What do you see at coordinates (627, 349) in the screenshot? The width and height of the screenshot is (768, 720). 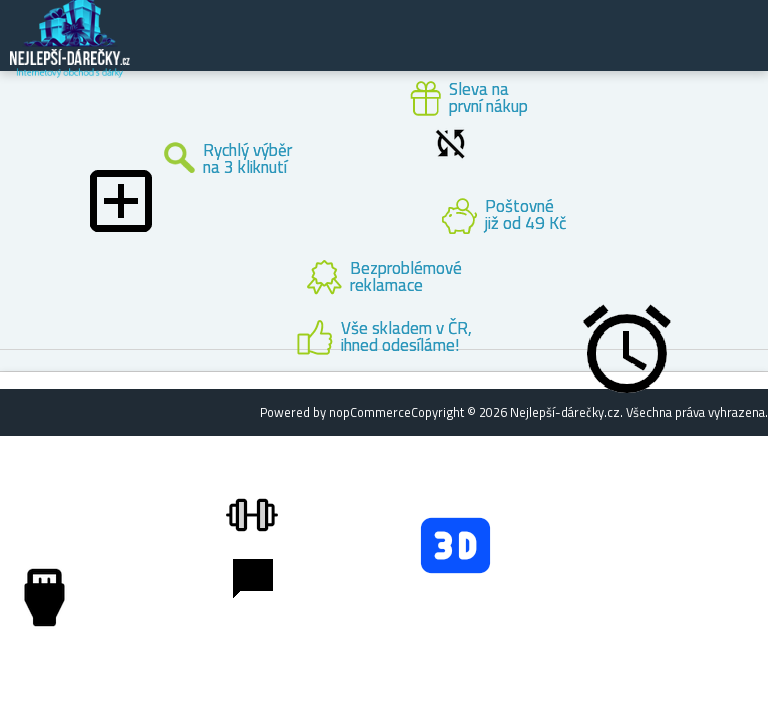 I see `set or manage alarms` at bounding box center [627, 349].